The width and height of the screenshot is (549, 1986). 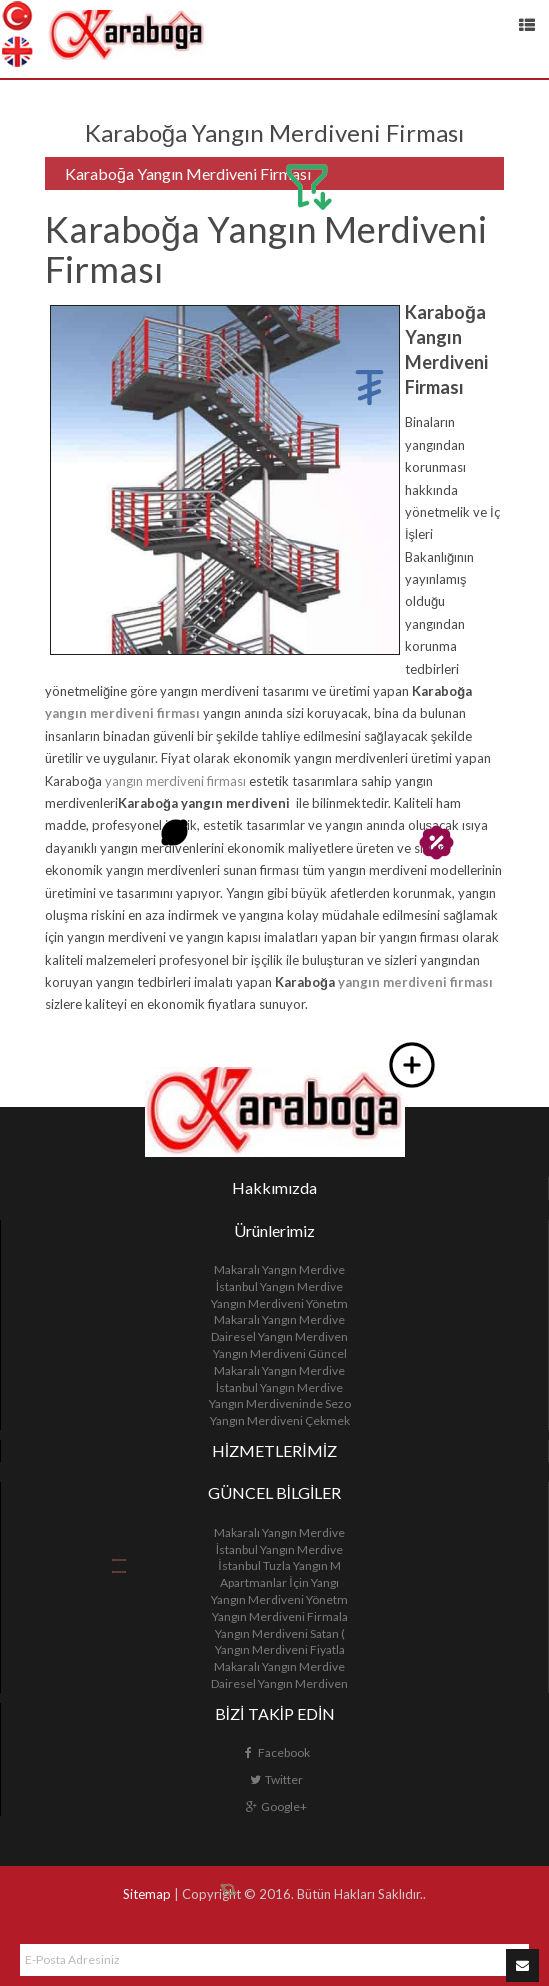 I want to click on explore global or worldwide content, so click(x=228, y=1889).